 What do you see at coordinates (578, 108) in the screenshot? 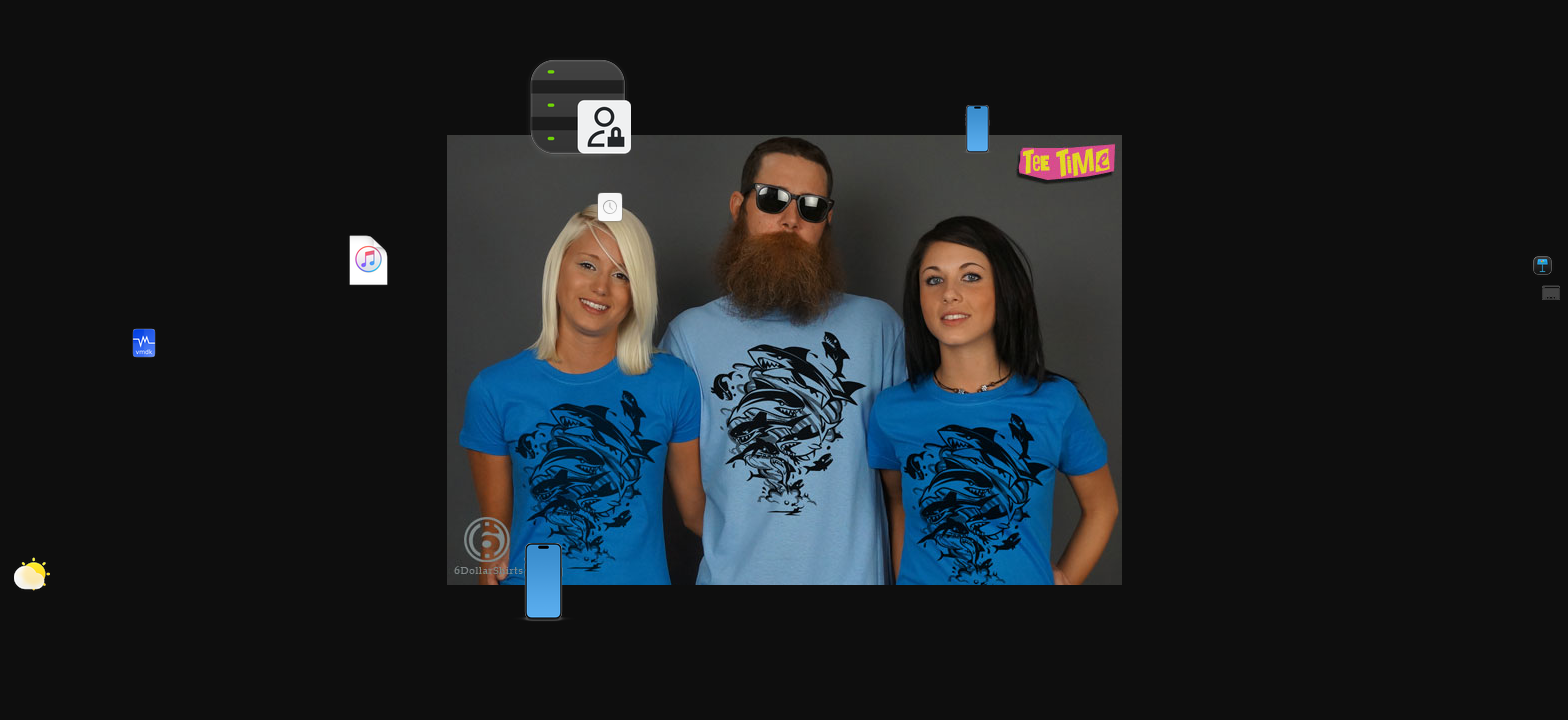
I see `configure NIS (network information service) server settings` at bounding box center [578, 108].